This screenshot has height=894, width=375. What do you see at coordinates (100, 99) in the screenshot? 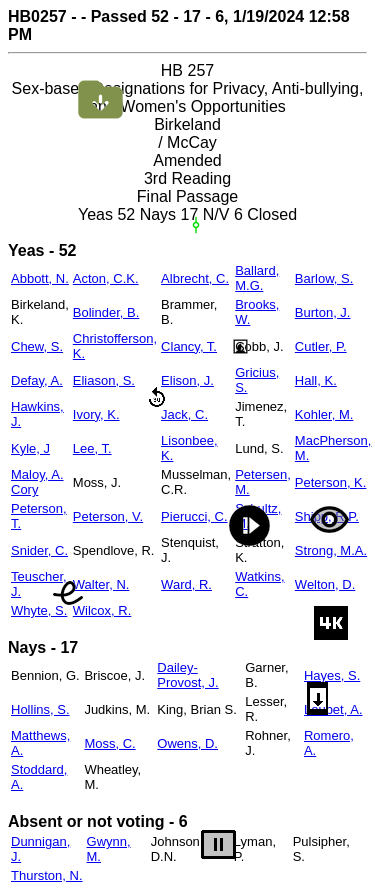
I see `download files to this folder` at bounding box center [100, 99].